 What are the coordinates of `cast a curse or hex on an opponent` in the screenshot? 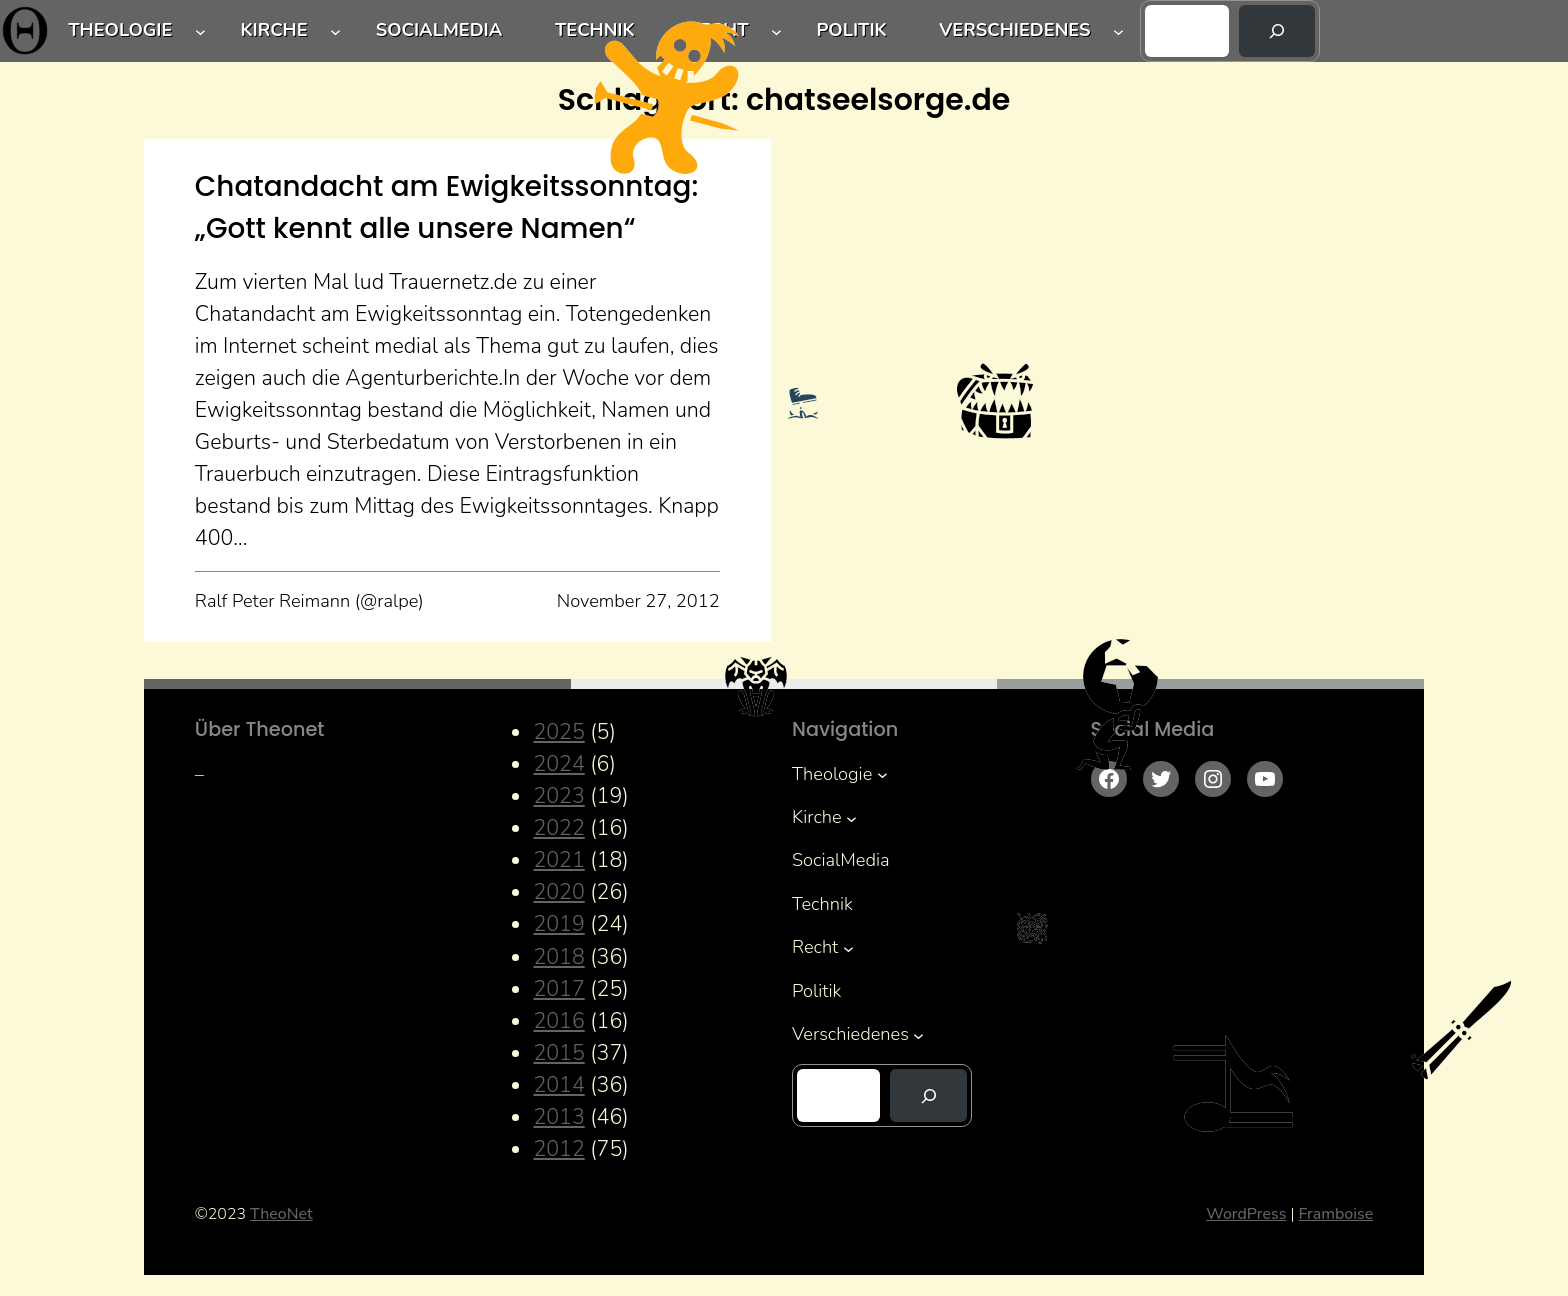 It's located at (669, 97).